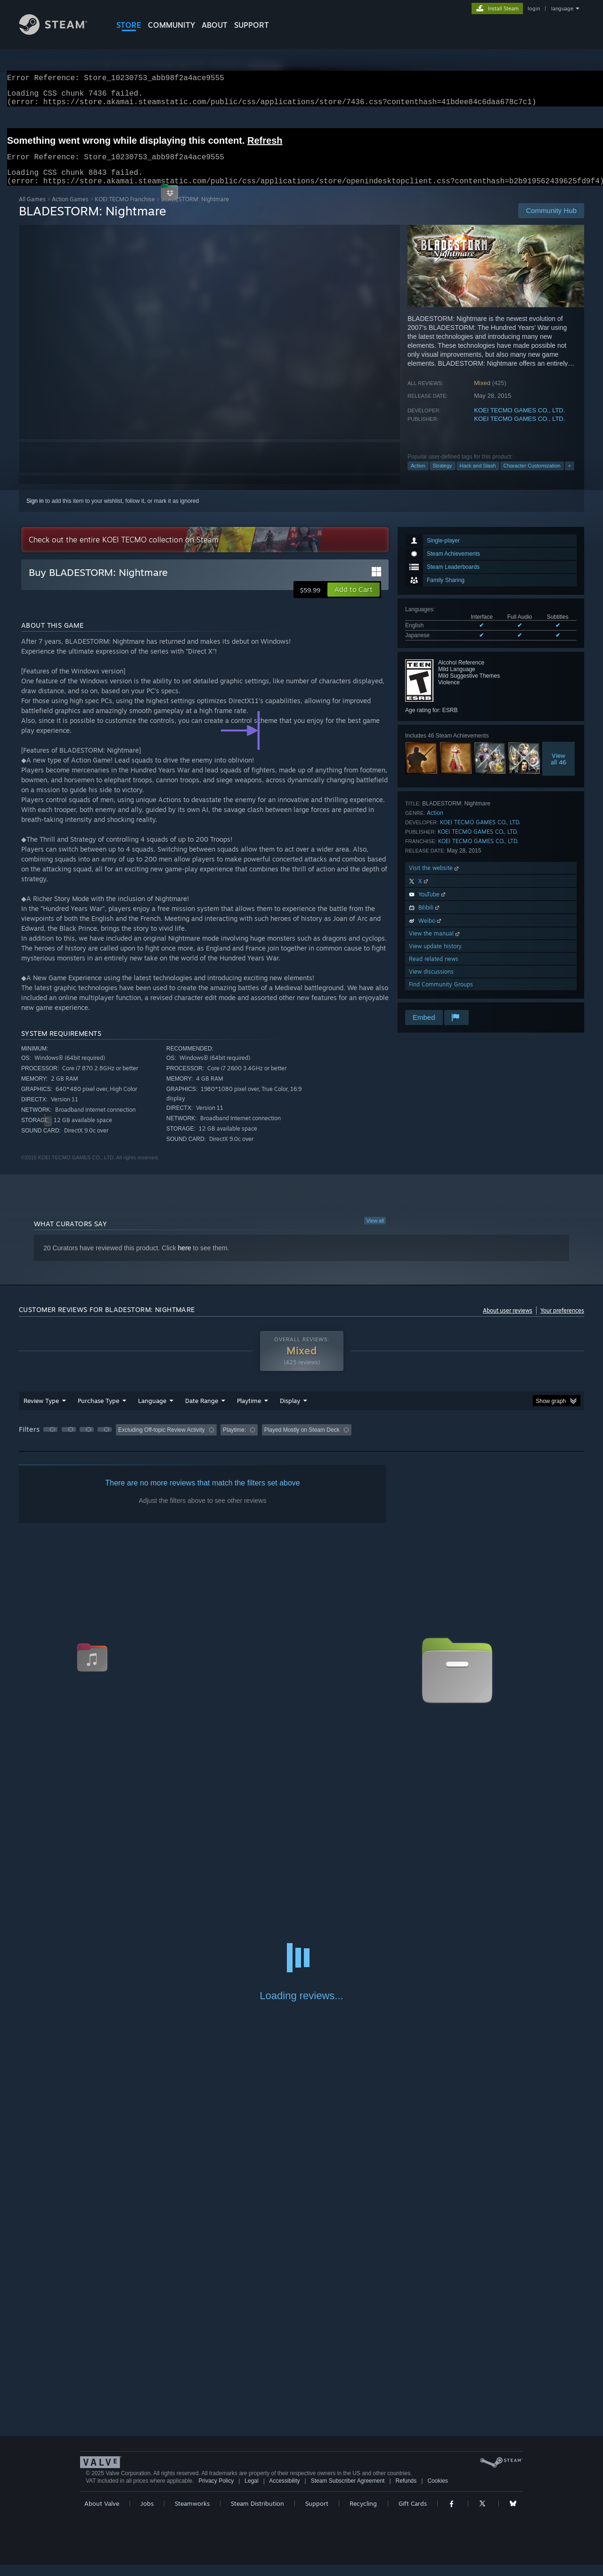 This screenshot has height=2576, width=603. Describe the element at coordinates (170, 192) in the screenshot. I see `open your Dropbox synced folder` at that location.